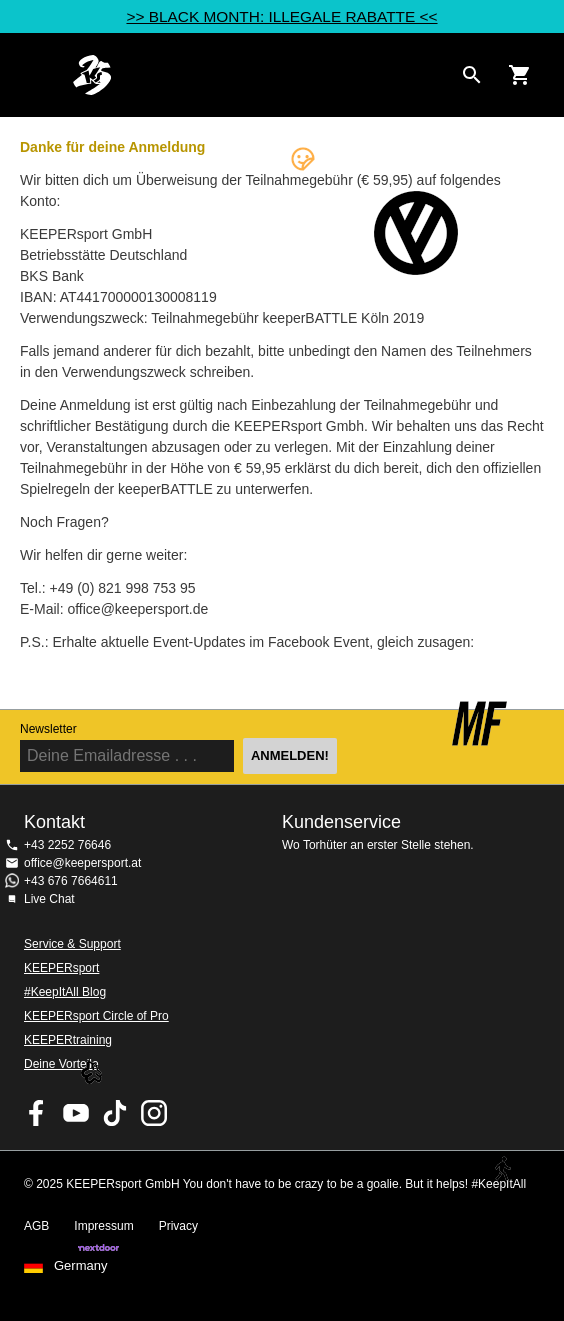 The width and height of the screenshot is (564, 1321). Describe the element at coordinates (479, 723) in the screenshot. I see `visit MetaFilter community website` at that location.